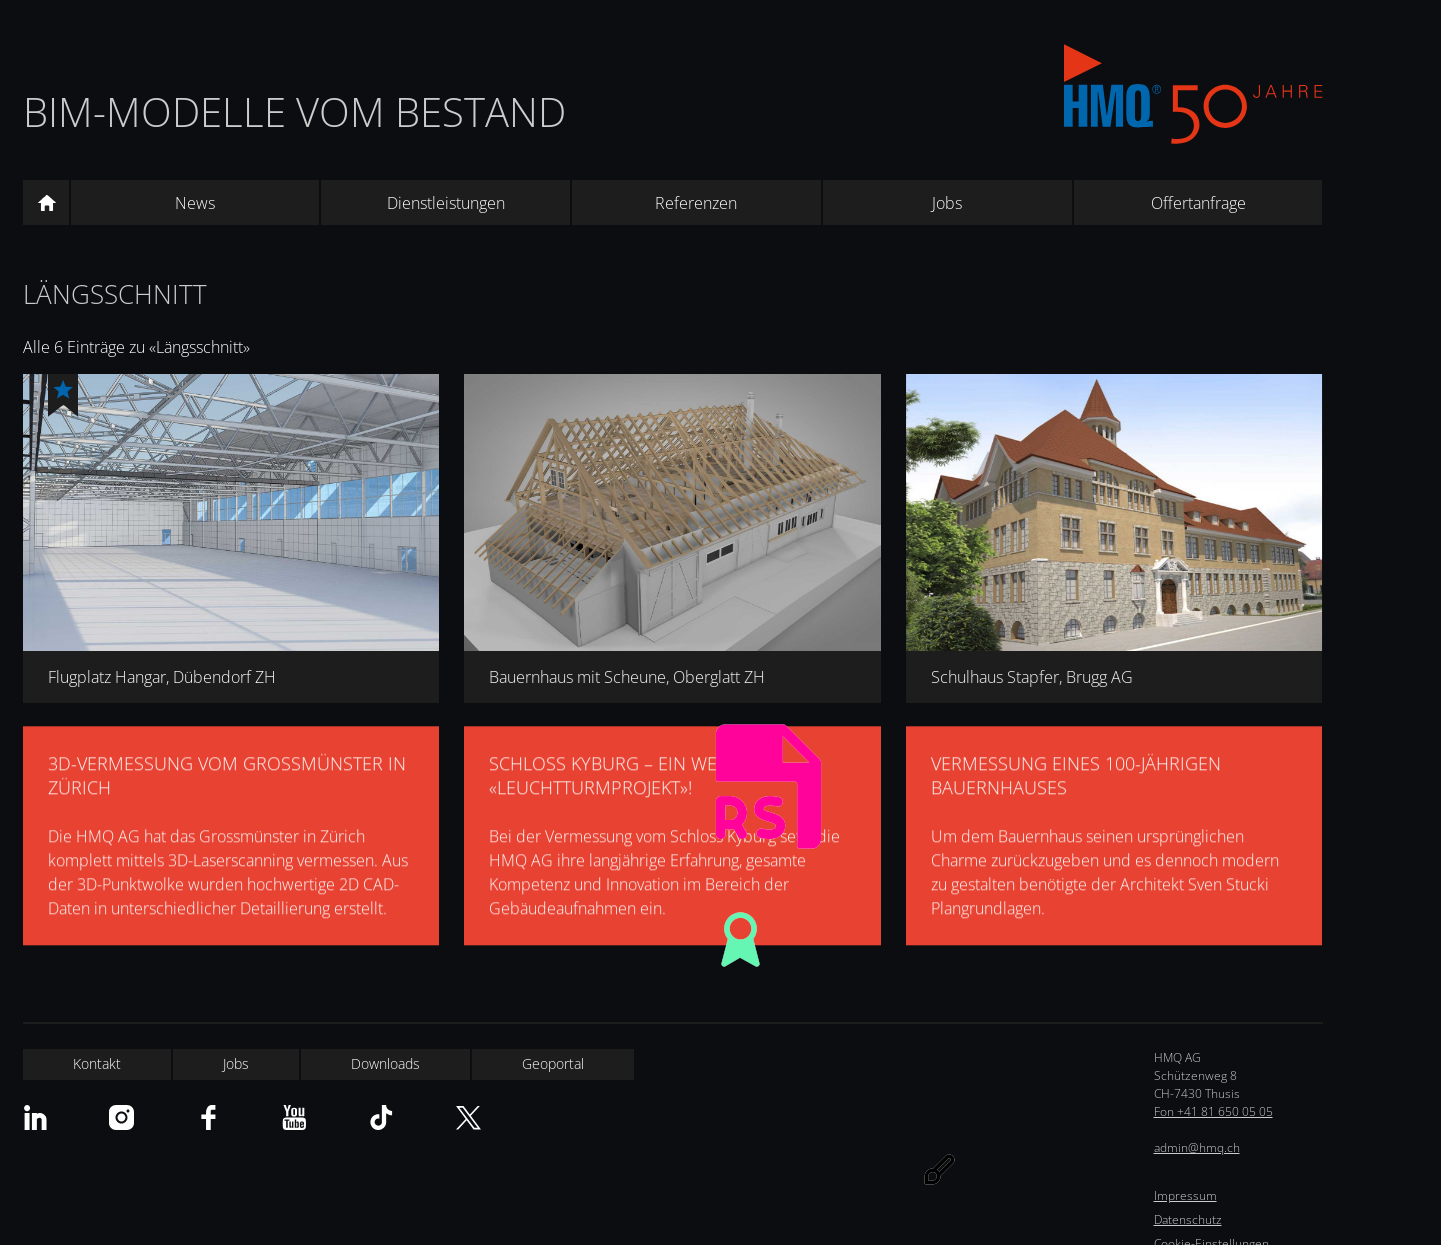 Image resolution: width=1441 pixels, height=1245 pixels. I want to click on a Rust source code file, so click(768, 786).